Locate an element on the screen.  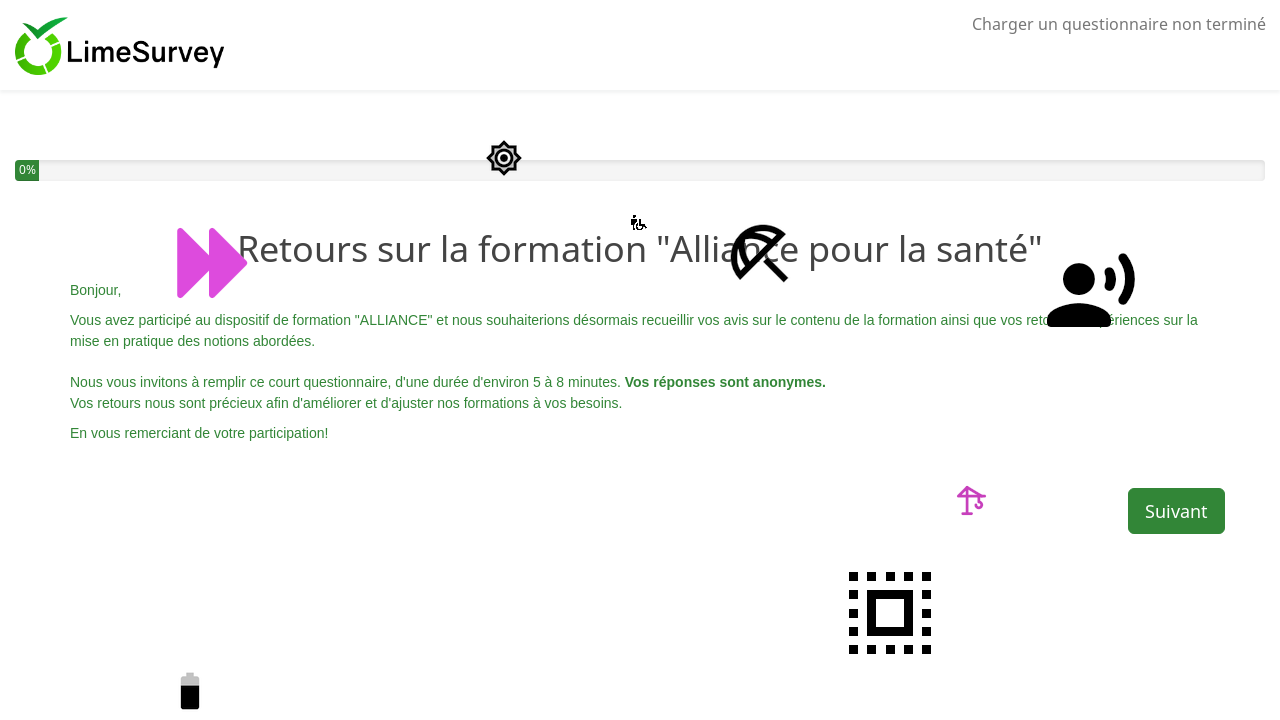
access beach or resort amenities is located at coordinates (759, 253).